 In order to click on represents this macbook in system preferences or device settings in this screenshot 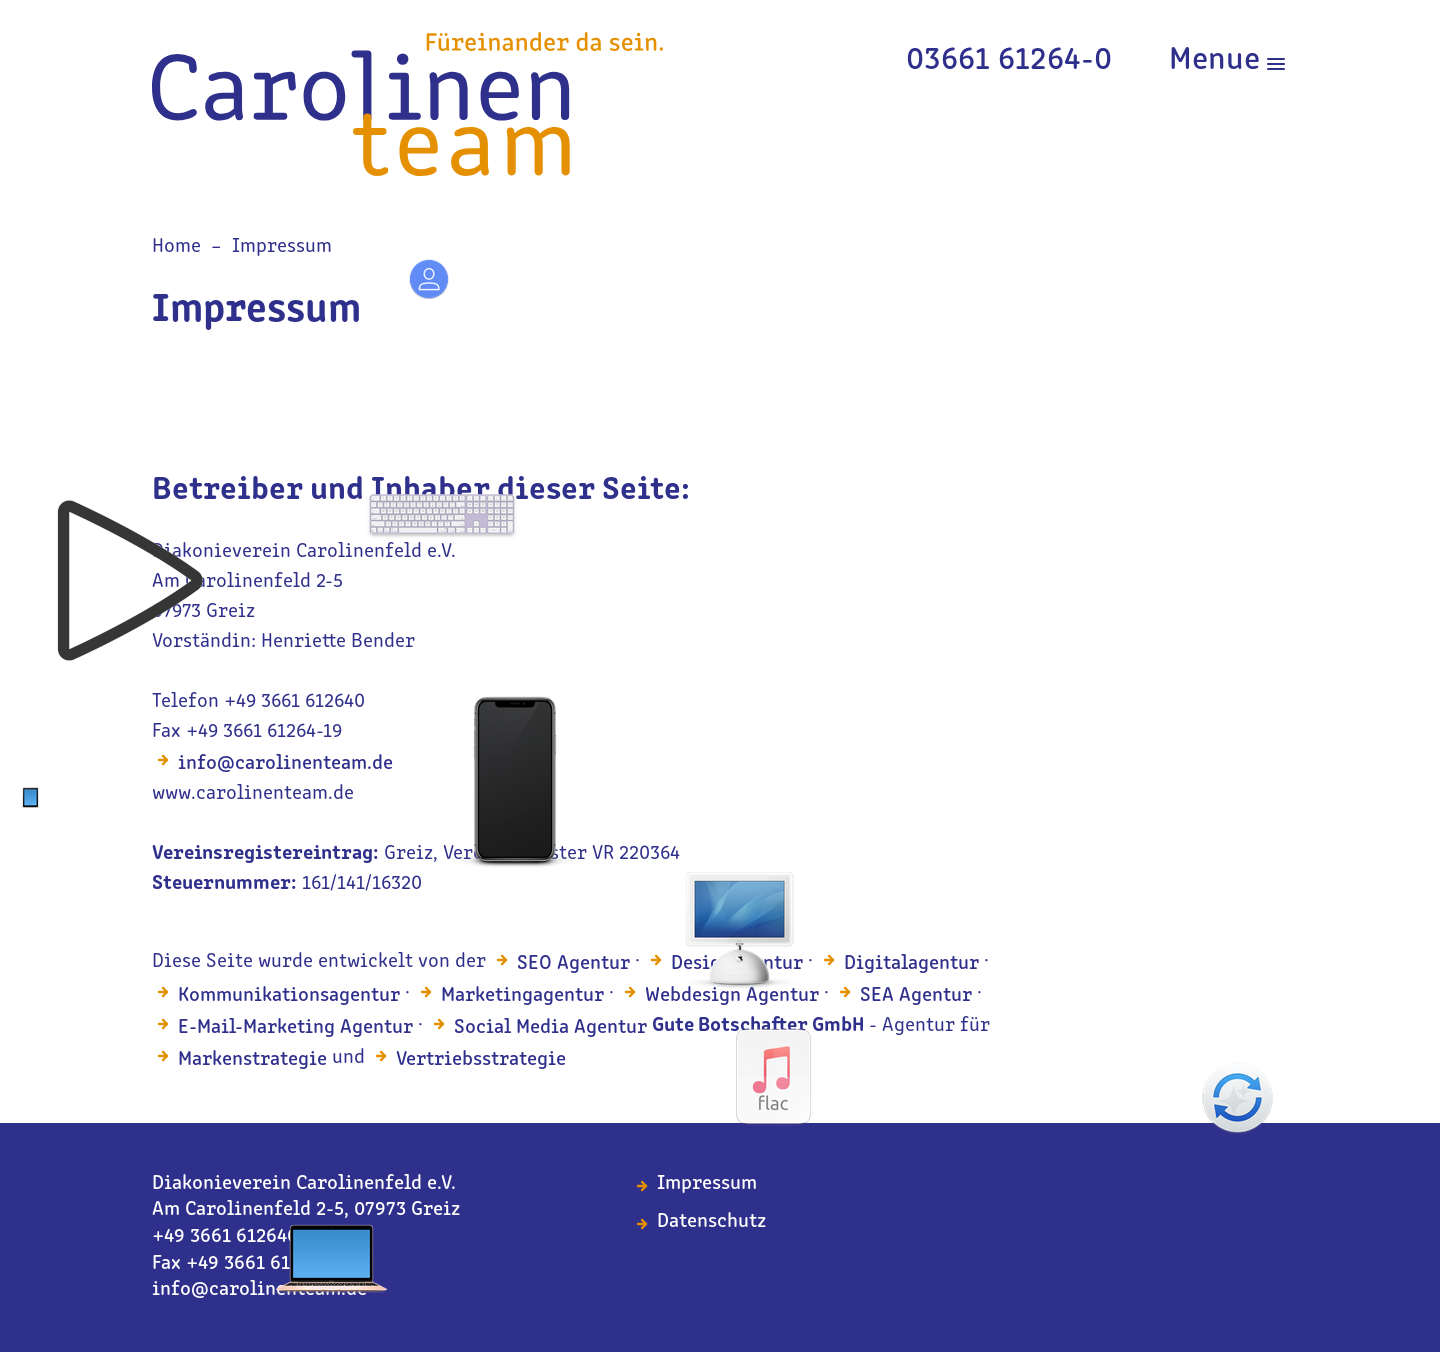, I will do `click(331, 1248)`.